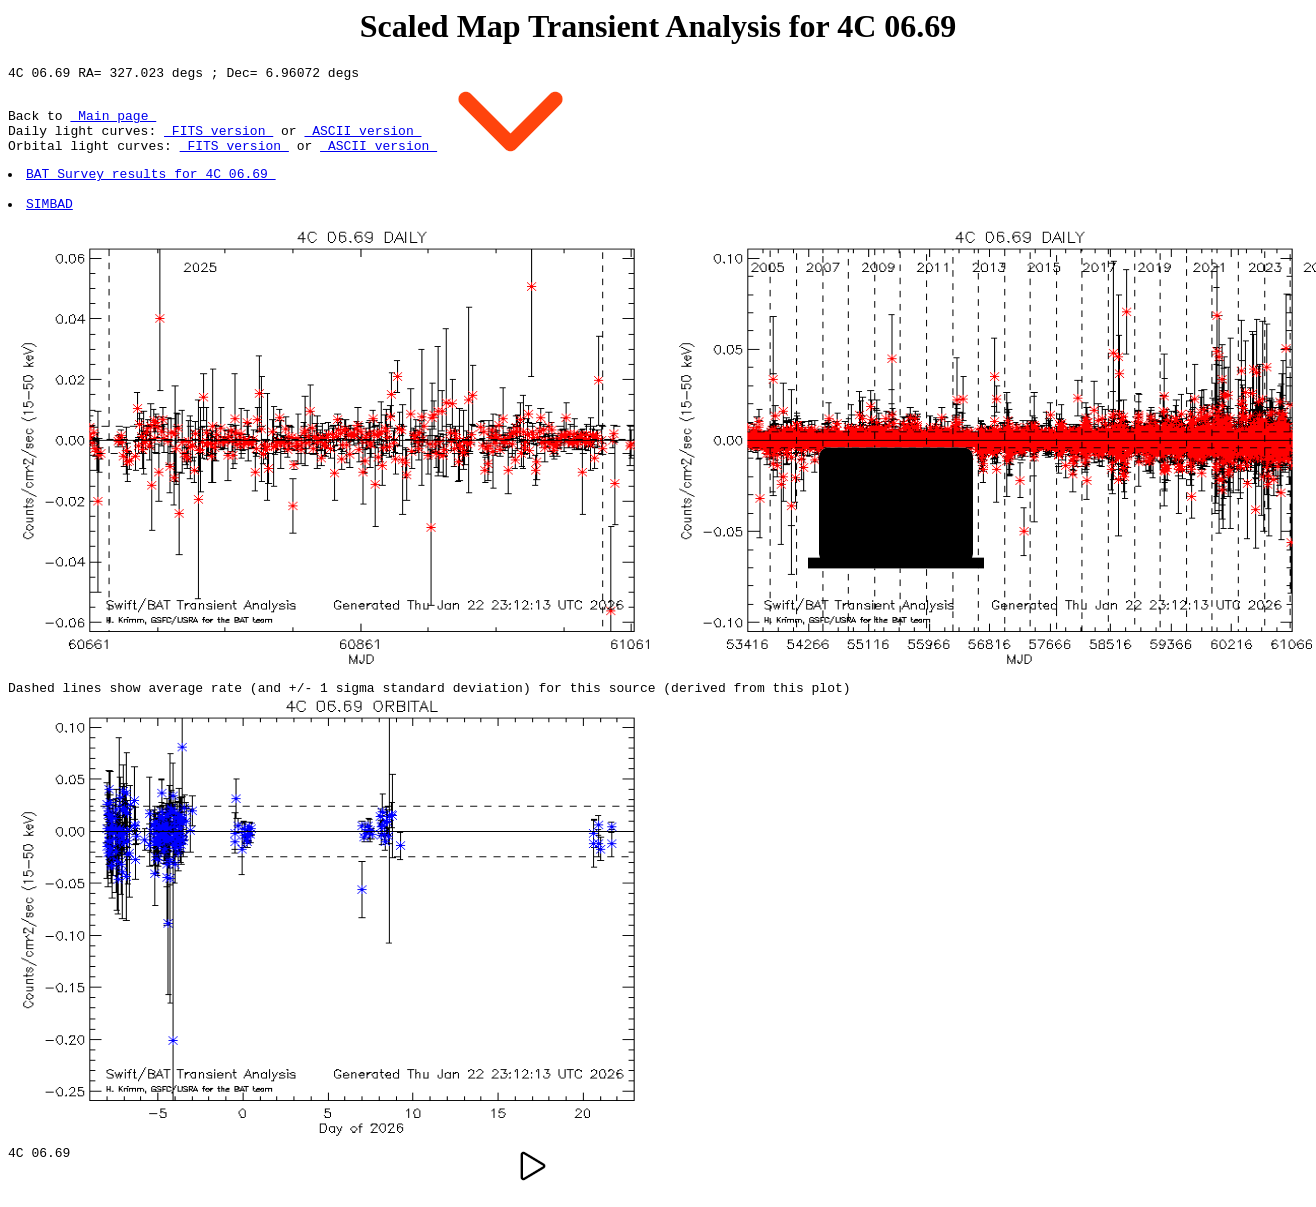  Describe the element at coordinates (510, 121) in the screenshot. I see `expand a dropdown menu or collapsed section` at that location.